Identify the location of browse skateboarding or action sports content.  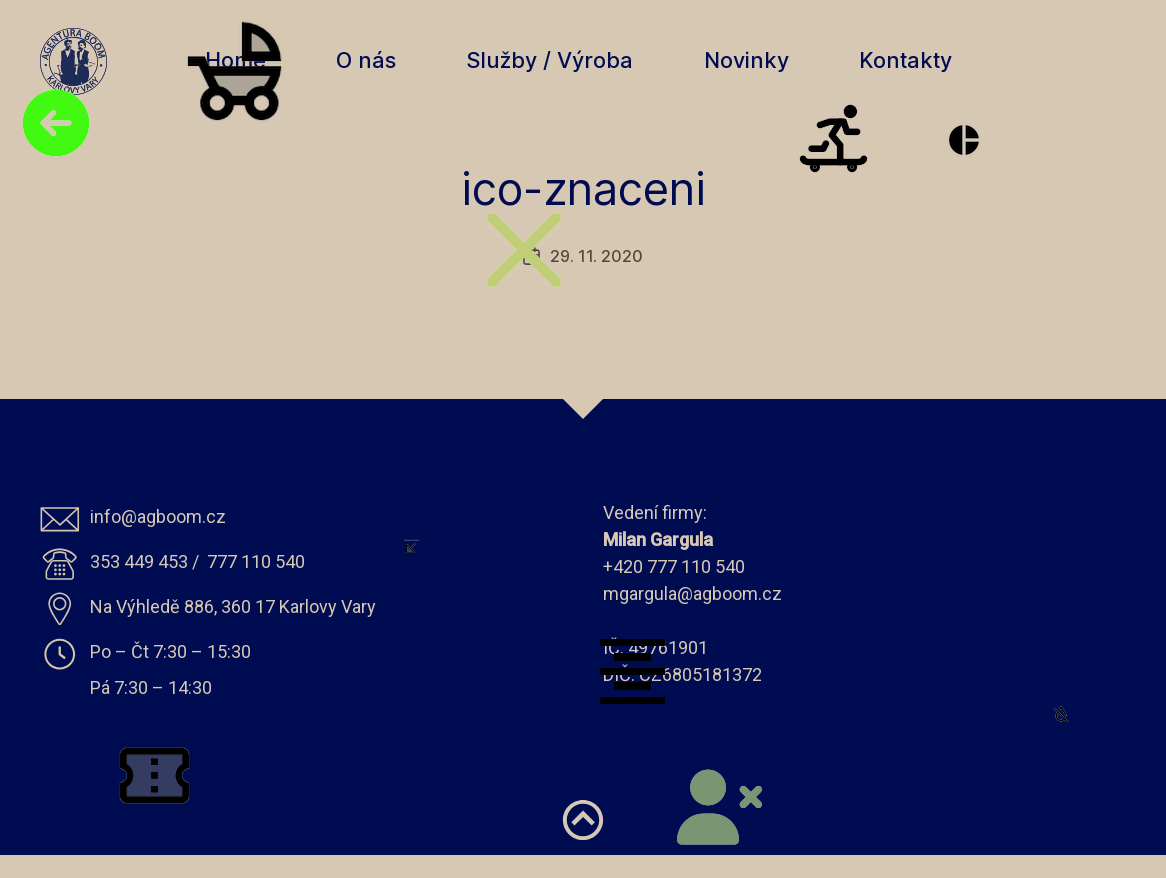
(833, 138).